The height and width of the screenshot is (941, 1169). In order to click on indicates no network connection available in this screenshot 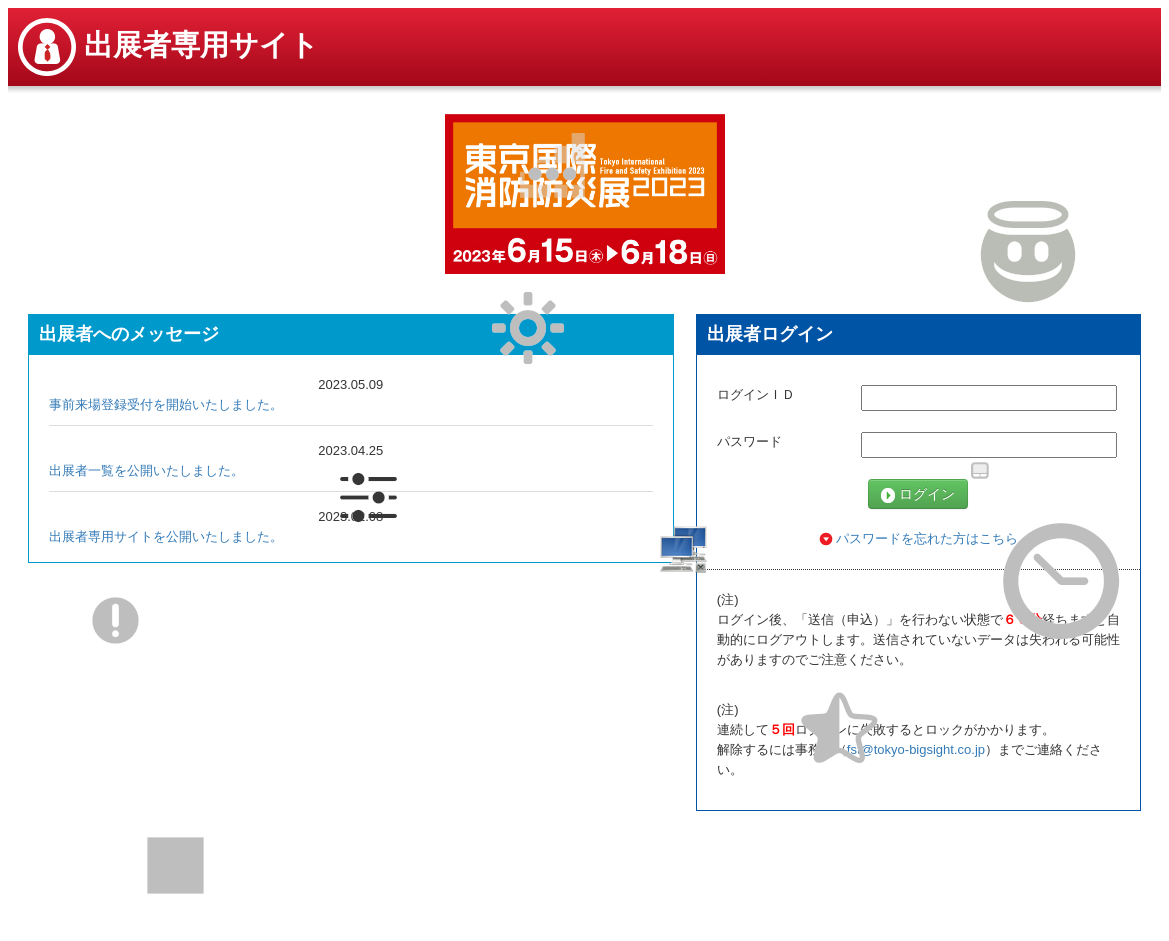, I will do `click(683, 549)`.